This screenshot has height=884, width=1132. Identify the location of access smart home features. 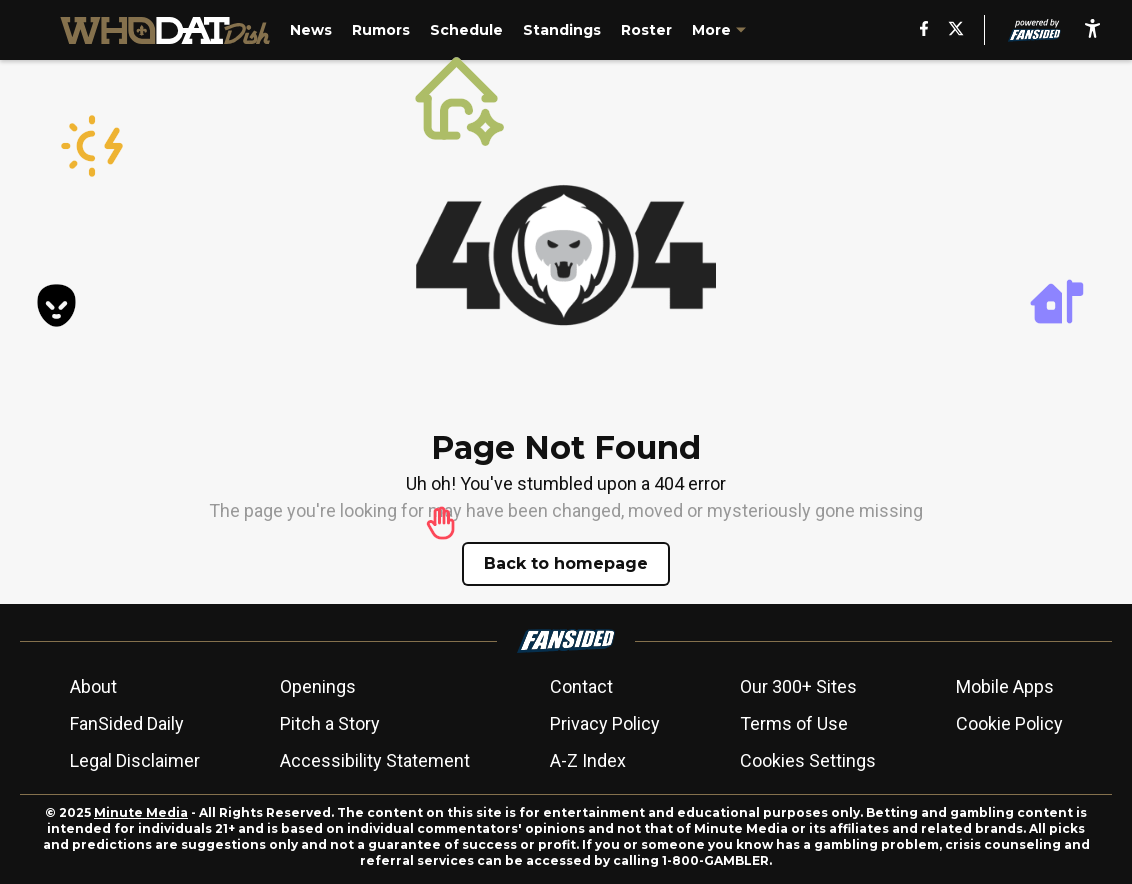
(456, 98).